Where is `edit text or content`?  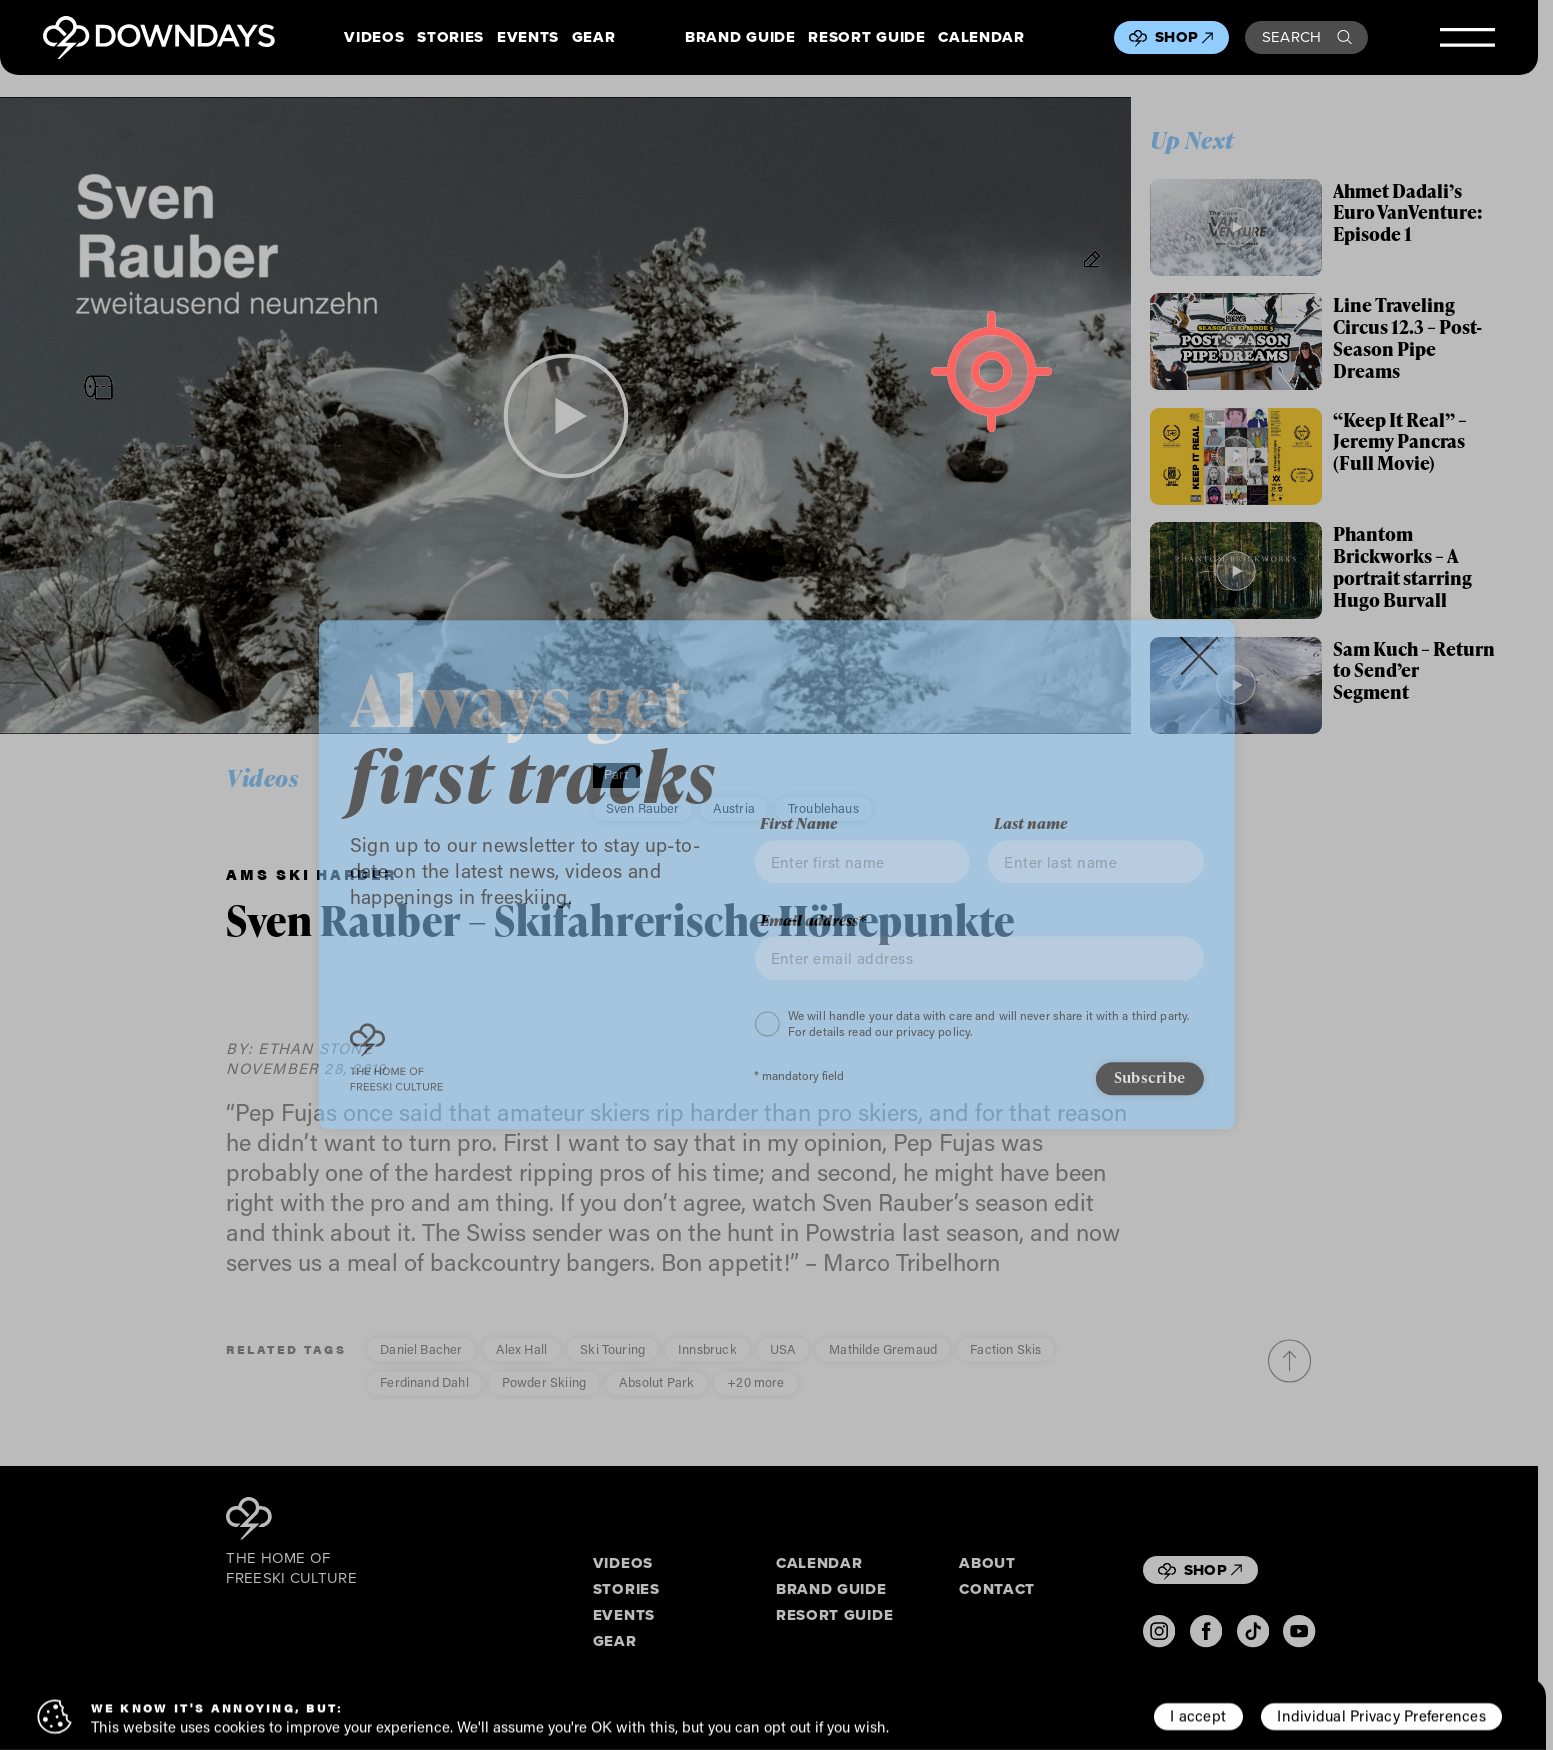
edit text or content is located at coordinates (1091, 259).